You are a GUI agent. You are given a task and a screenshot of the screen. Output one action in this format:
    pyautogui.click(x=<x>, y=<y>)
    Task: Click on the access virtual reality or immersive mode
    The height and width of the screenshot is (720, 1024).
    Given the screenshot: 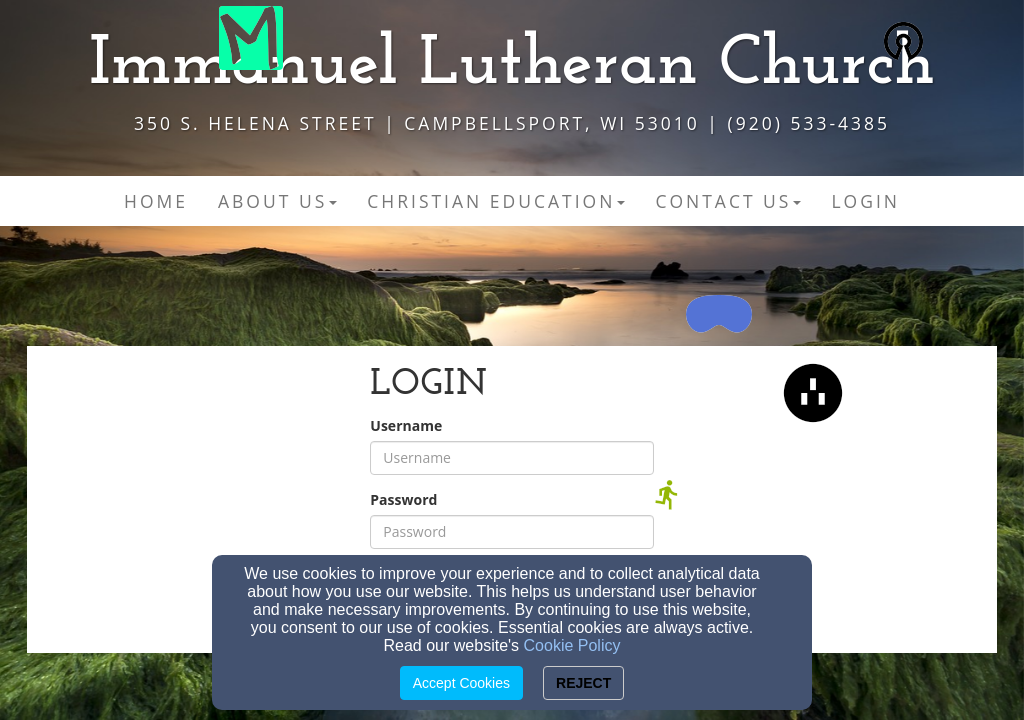 What is the action you would take?
    pyautogui.click(x=719, y=313)
    